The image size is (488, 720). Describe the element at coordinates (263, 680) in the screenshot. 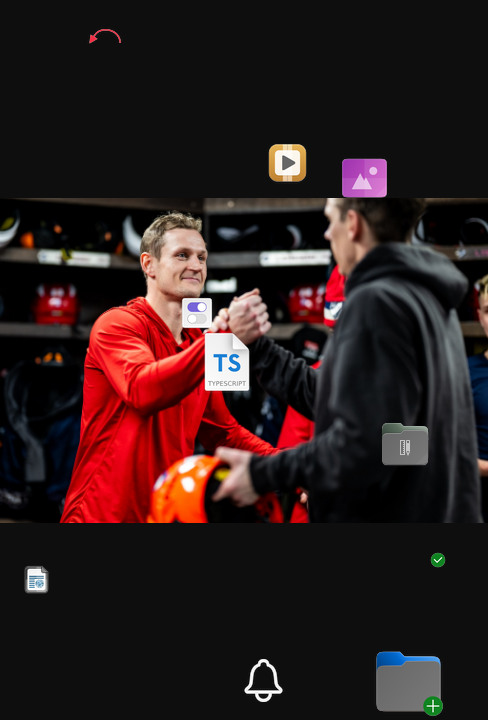

I see `notifications are currently disabled` at that location.